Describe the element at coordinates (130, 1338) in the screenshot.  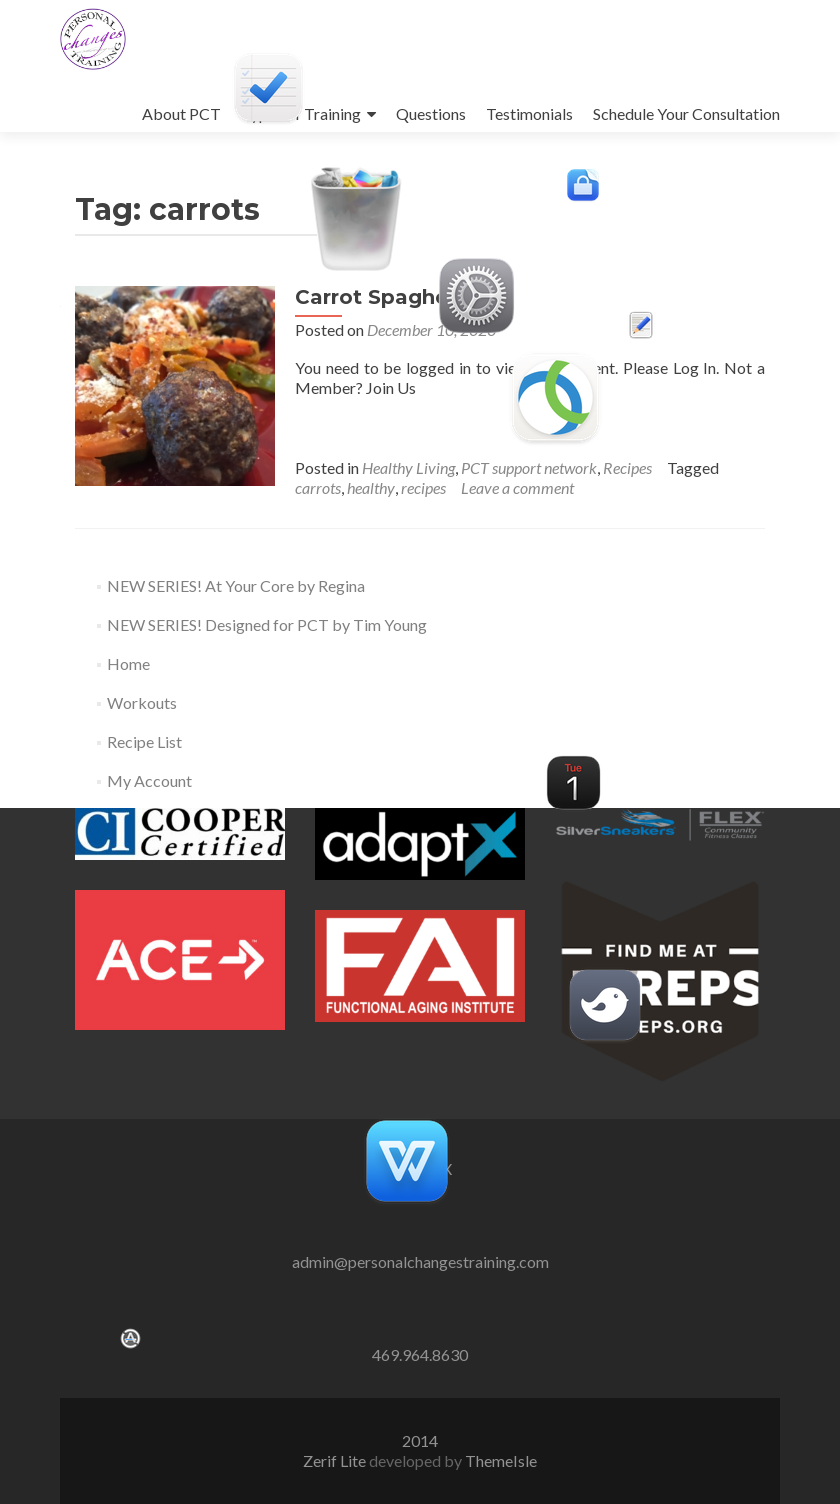
I see `check for available software updates` at that location.